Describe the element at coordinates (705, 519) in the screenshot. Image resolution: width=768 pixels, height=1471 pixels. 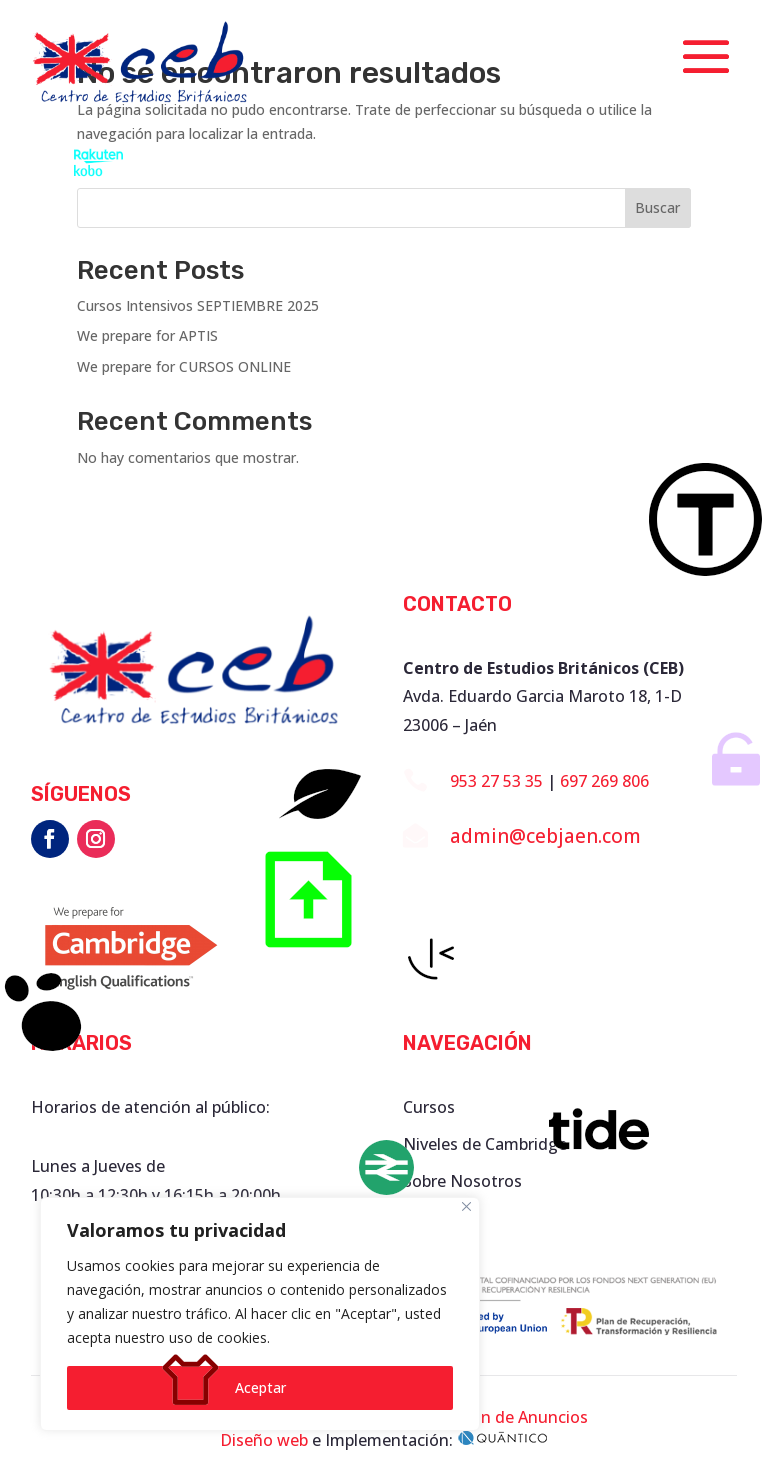
I see `open thingiverse website or app` at that location.